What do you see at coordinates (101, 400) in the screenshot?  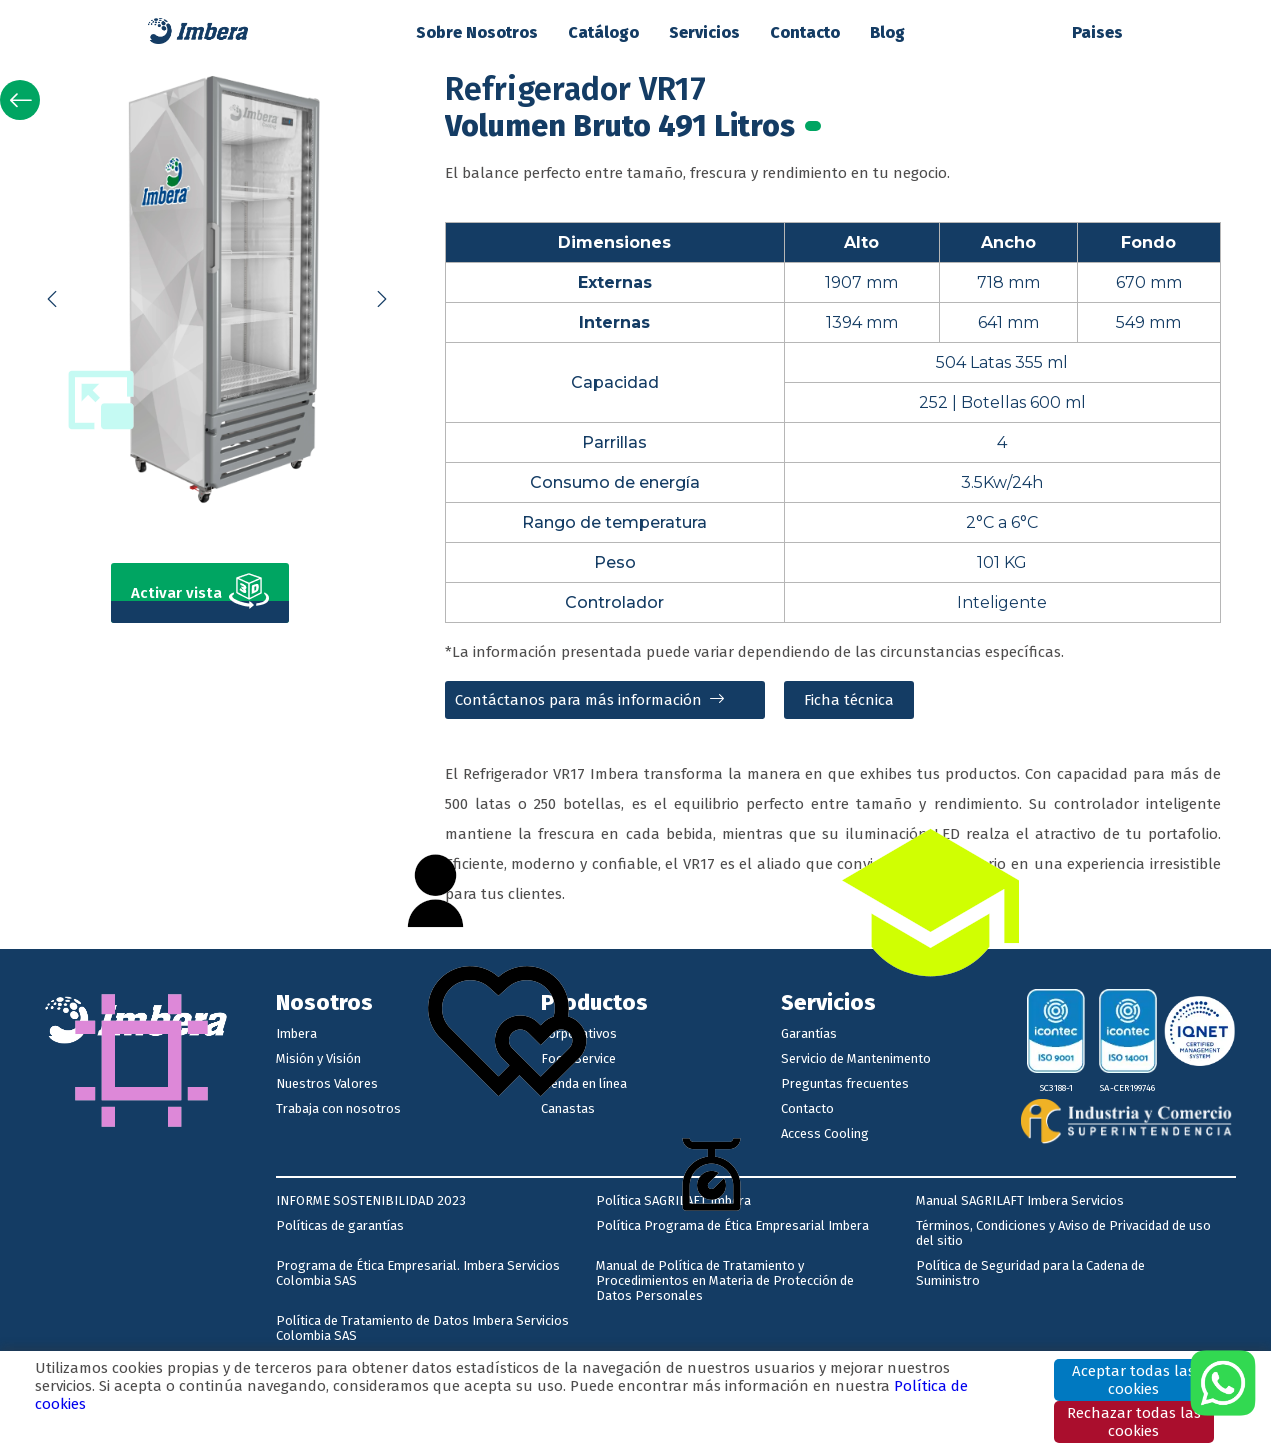 I see `exit picture-in-picture mode` at bounding box center [101, 400].